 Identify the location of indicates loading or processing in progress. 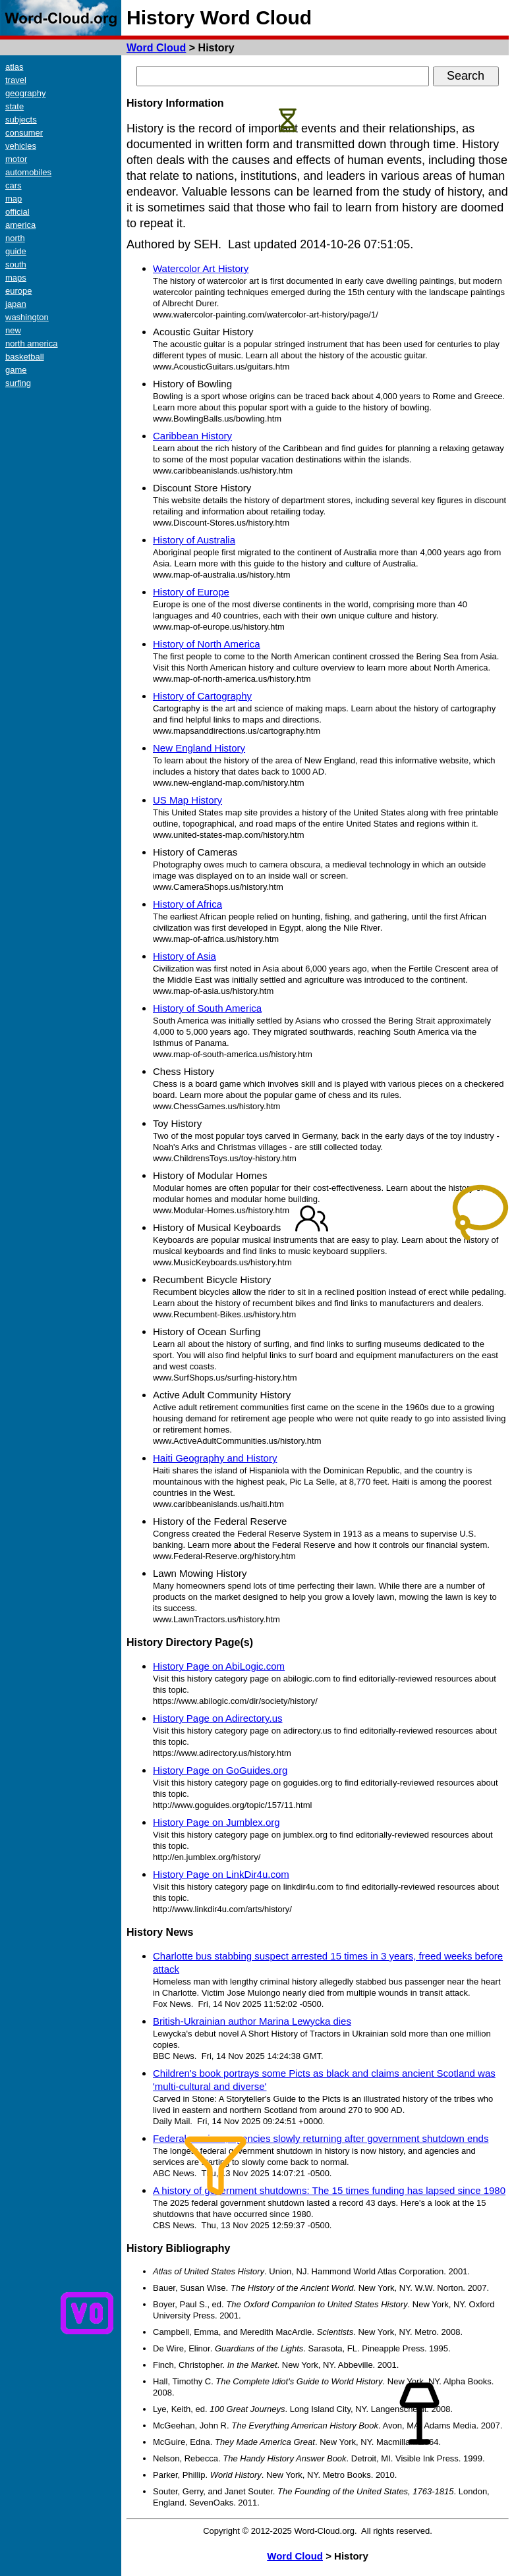
(287, 120).